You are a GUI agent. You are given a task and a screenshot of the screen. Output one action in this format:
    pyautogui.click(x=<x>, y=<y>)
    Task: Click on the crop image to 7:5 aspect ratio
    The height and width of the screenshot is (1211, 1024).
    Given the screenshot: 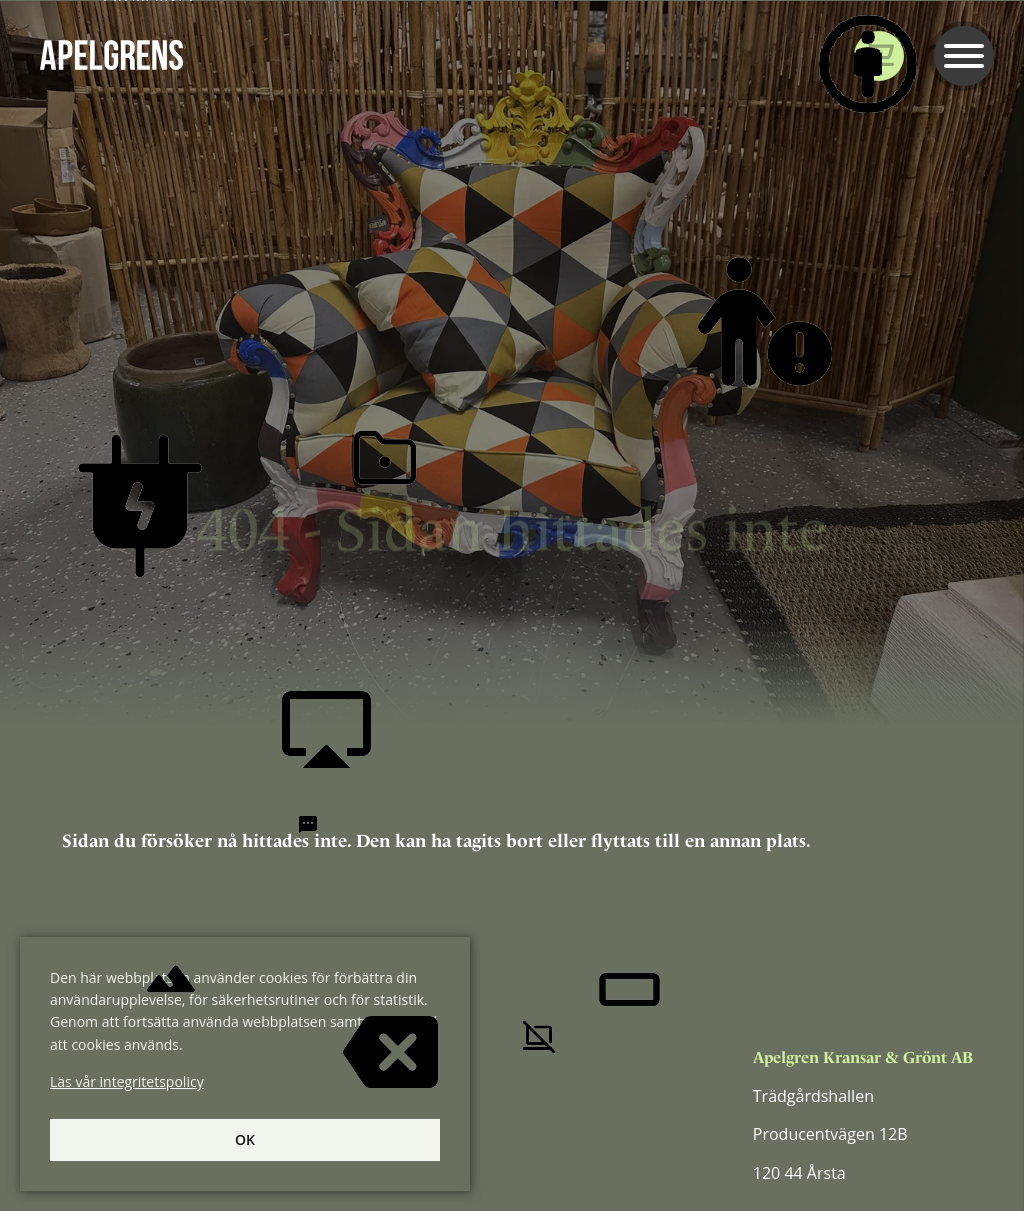 What is the action you would take?
    pyautogui.click(x=629, y=989)
    